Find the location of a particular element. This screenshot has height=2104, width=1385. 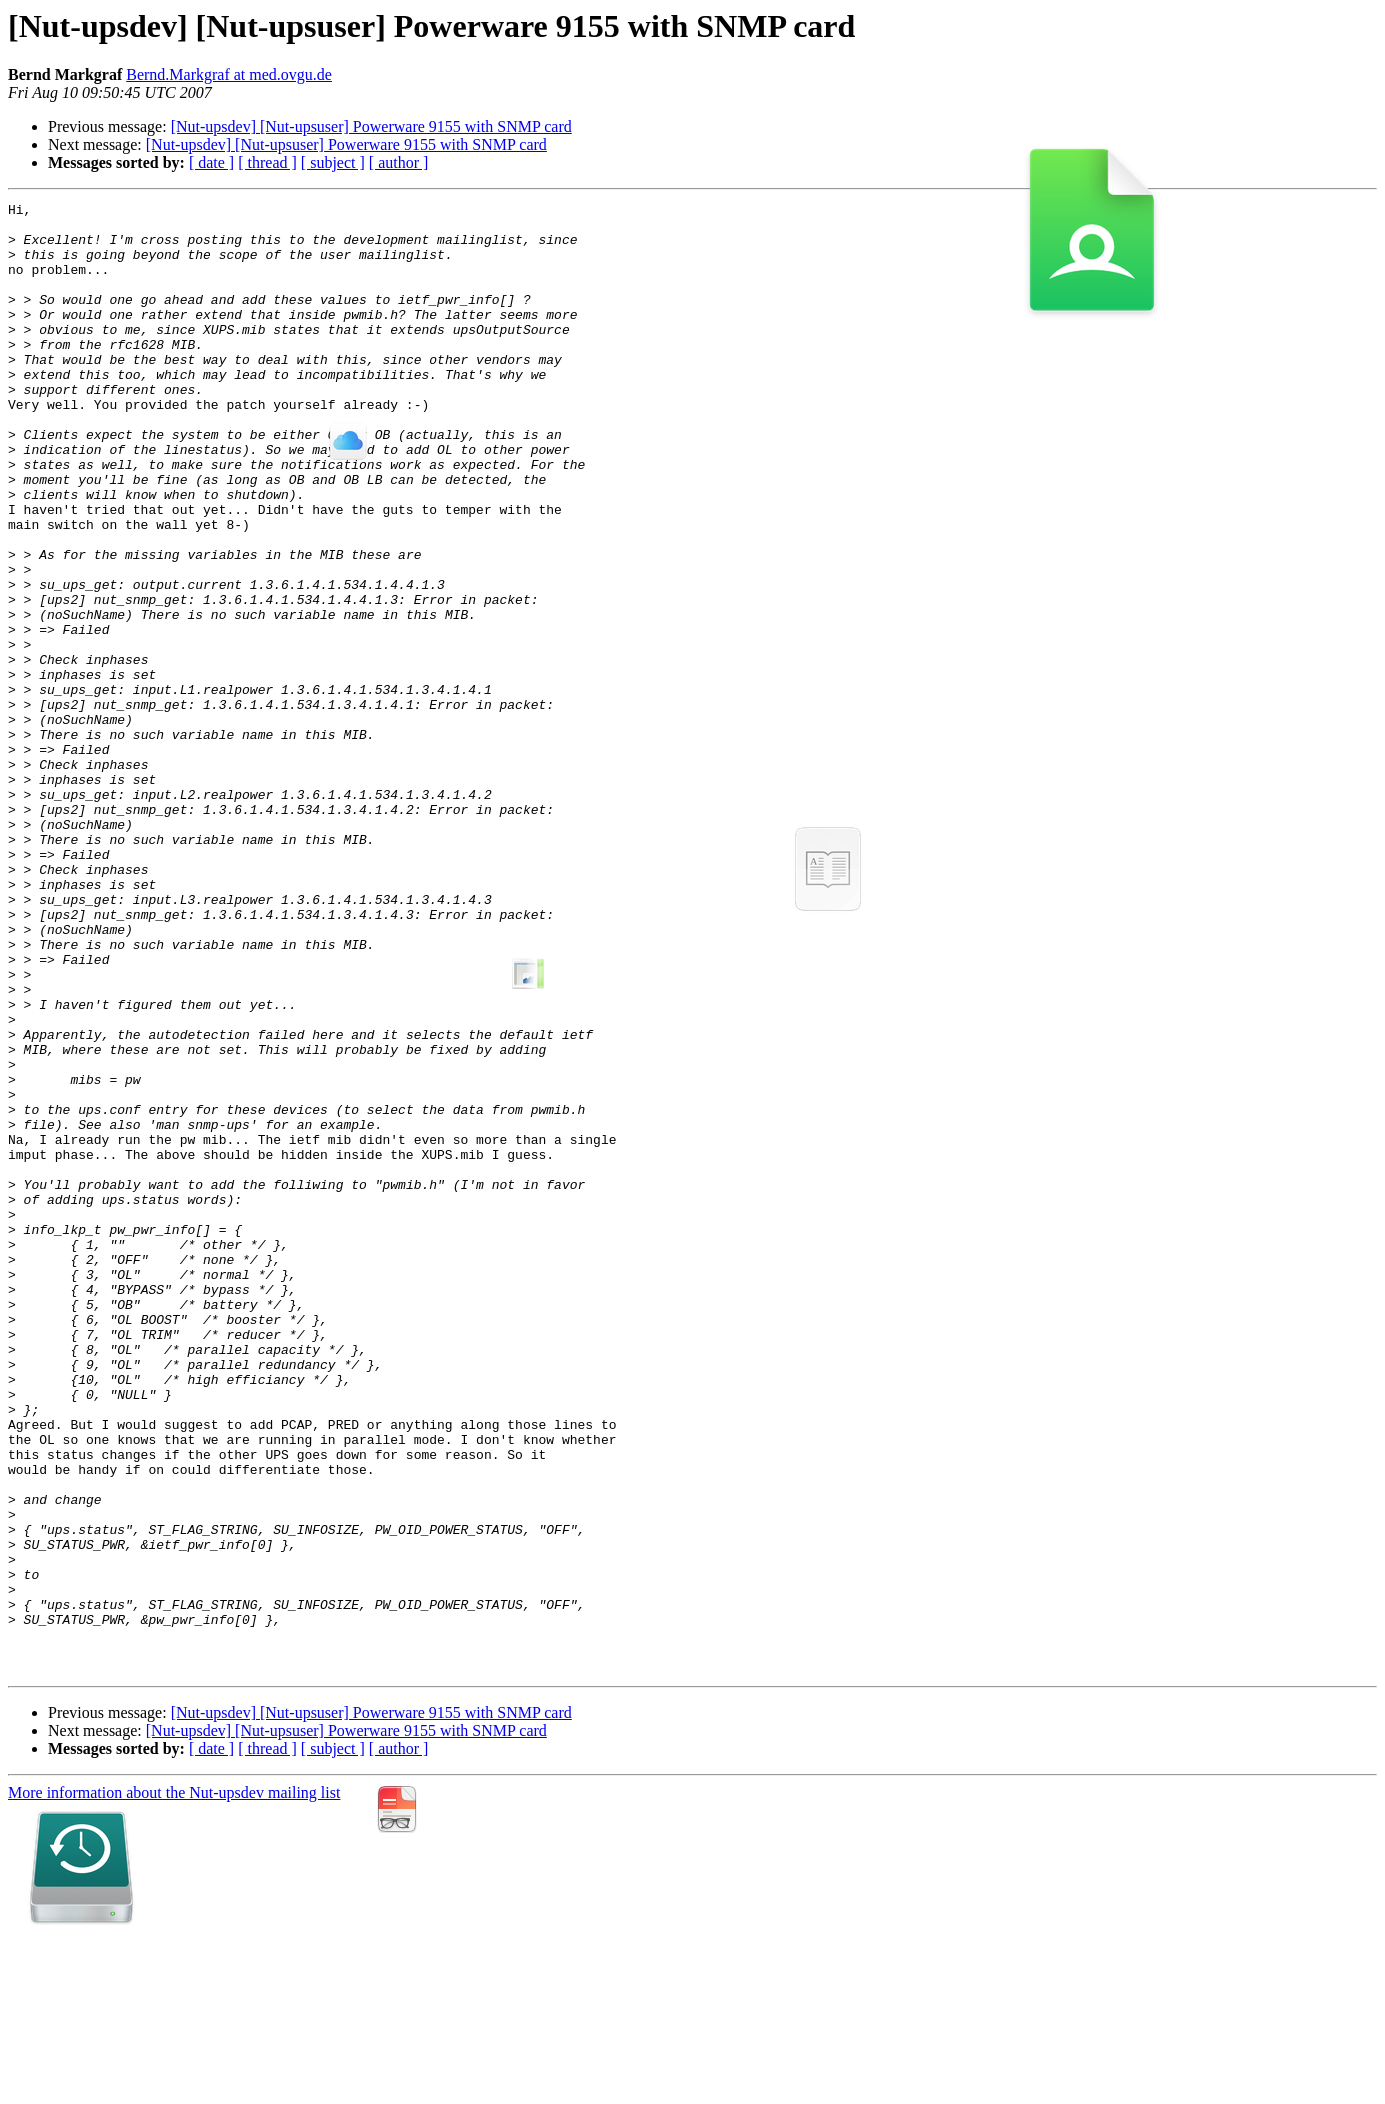

open the papers app for reading articles is located at coordinates (397, 1809).